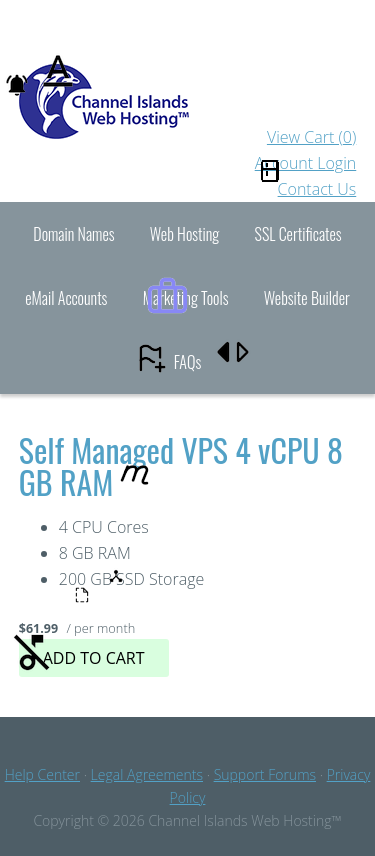 This screenshot has width=375, height=856. Describe the element at coordinates (116, 576) in the screenshot. I see `connect or manage connected devices` at that location.